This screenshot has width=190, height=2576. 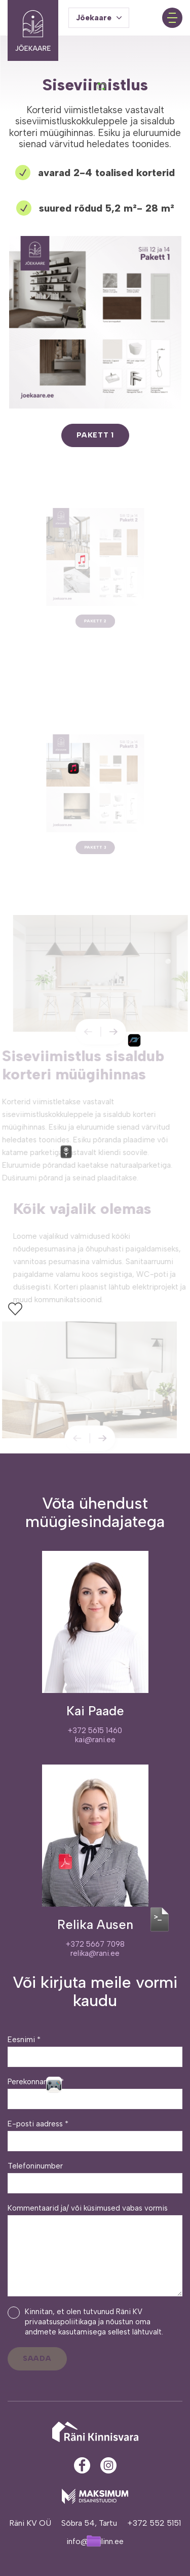 I want to click on open the Apple Music app, so click(x=73, y=768).